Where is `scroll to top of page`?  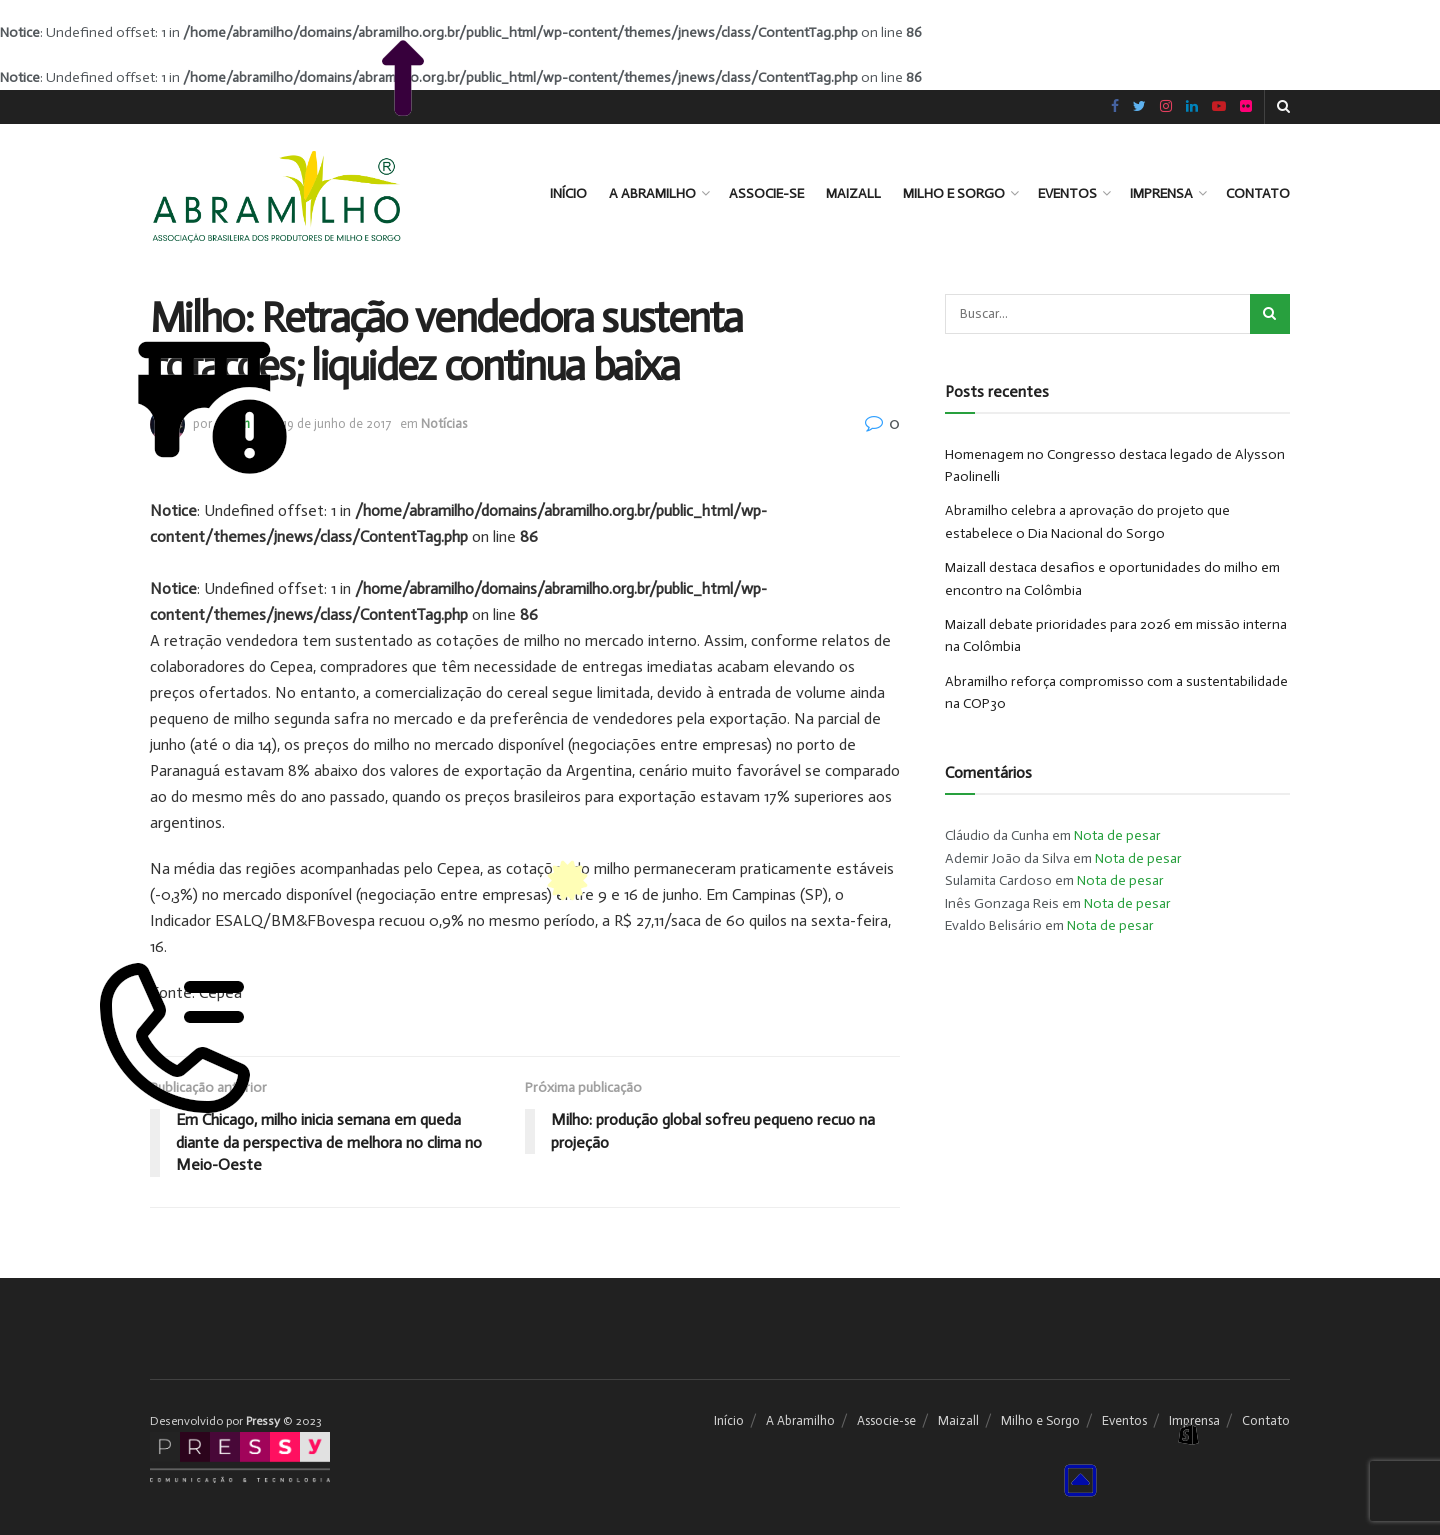 scroll to top of page is located at coordinates (403, 78).